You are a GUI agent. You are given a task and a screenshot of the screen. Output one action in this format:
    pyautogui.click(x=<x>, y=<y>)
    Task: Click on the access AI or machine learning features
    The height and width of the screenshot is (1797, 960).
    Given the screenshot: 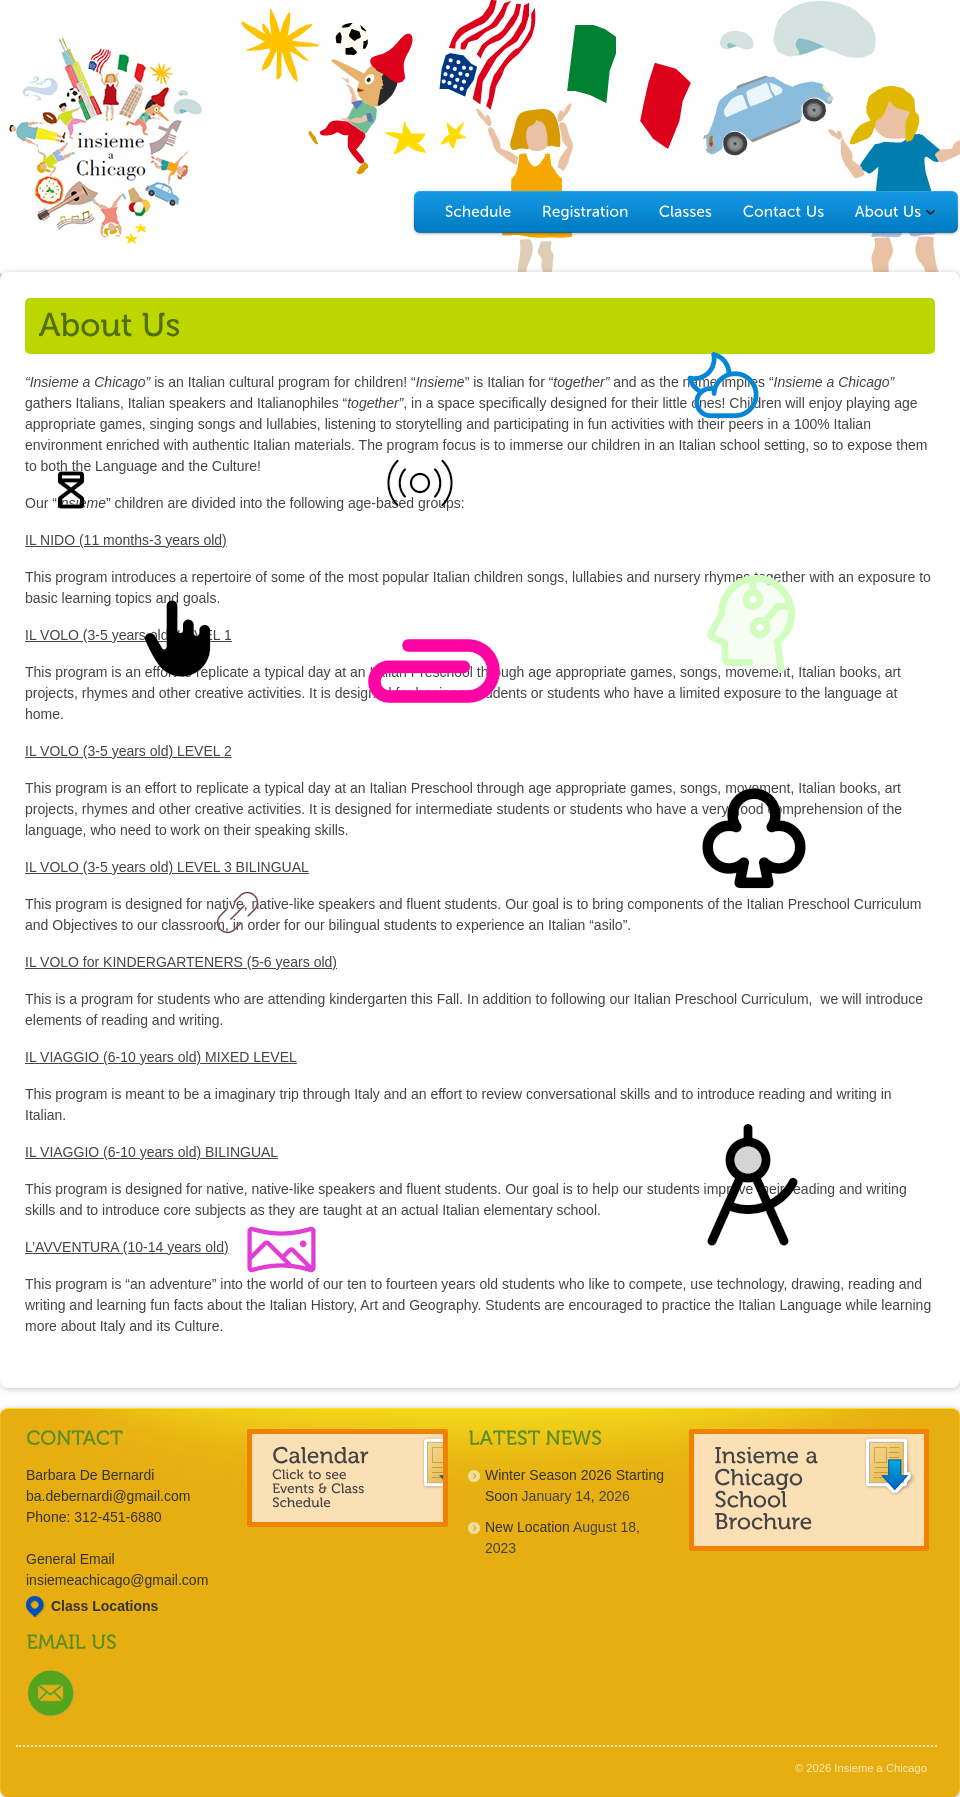 What is the action you would take?
    pyautogui.click(x=753, y=624)
    